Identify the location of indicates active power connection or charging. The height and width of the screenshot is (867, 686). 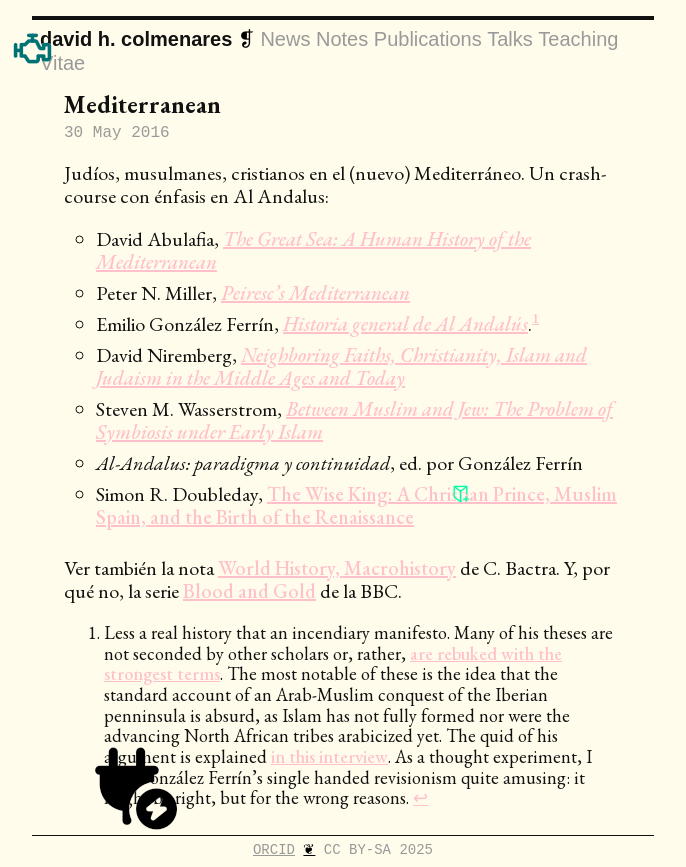
(131, 788).